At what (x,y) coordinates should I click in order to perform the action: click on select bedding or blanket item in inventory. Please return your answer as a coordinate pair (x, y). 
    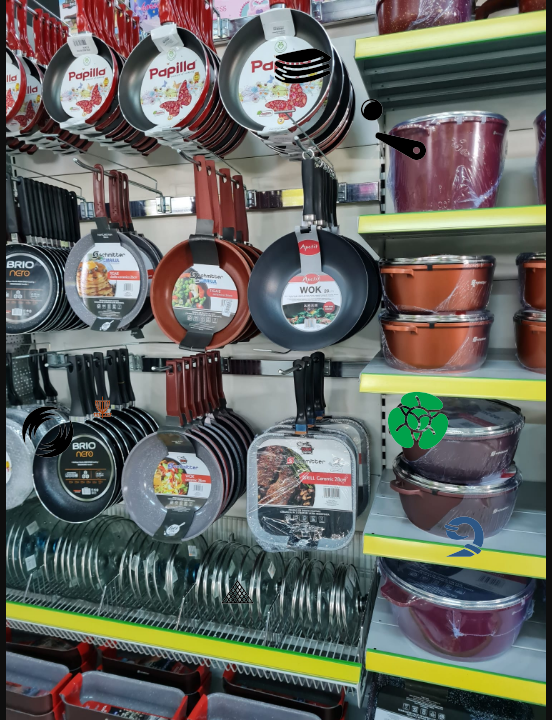
    Looking at the image, I should click on (303, 66).